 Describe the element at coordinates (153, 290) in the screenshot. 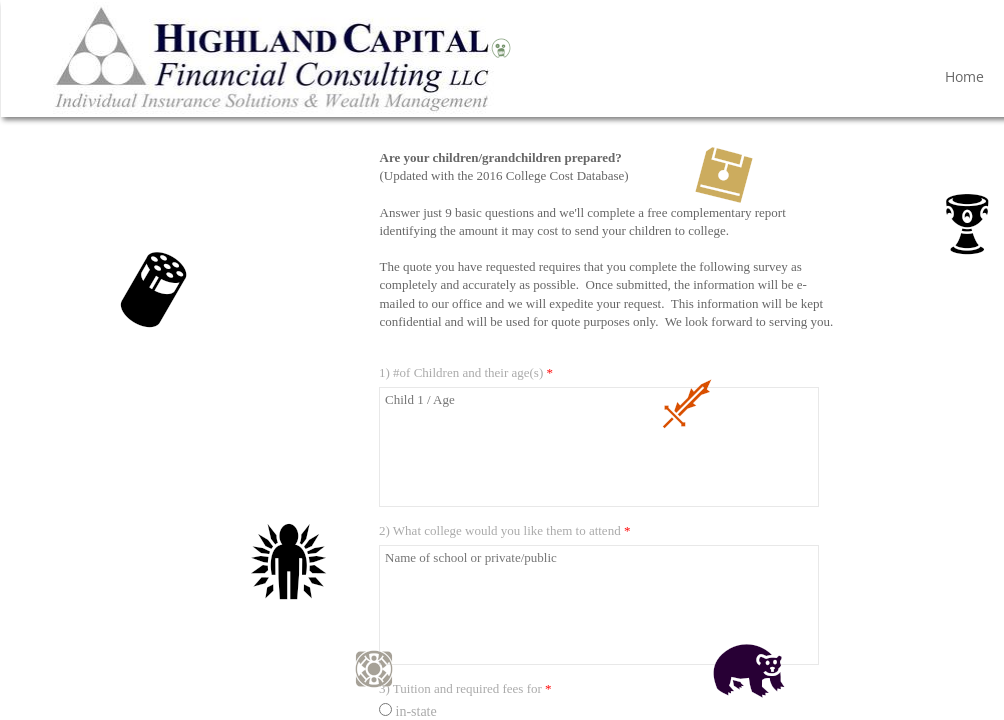

I see `add seasoning or flavor options` at that location.